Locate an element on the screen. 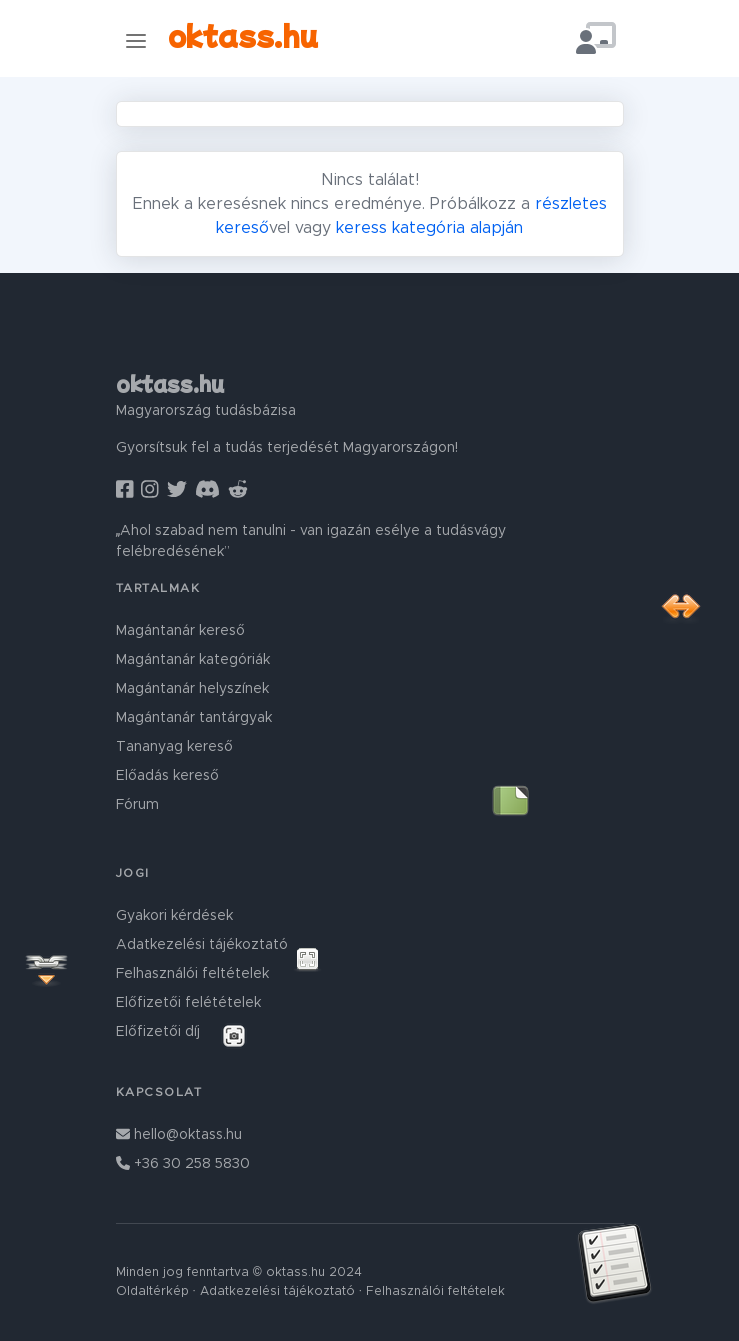  capture a screenshot of your screen is located at coordinates (234, 1036).